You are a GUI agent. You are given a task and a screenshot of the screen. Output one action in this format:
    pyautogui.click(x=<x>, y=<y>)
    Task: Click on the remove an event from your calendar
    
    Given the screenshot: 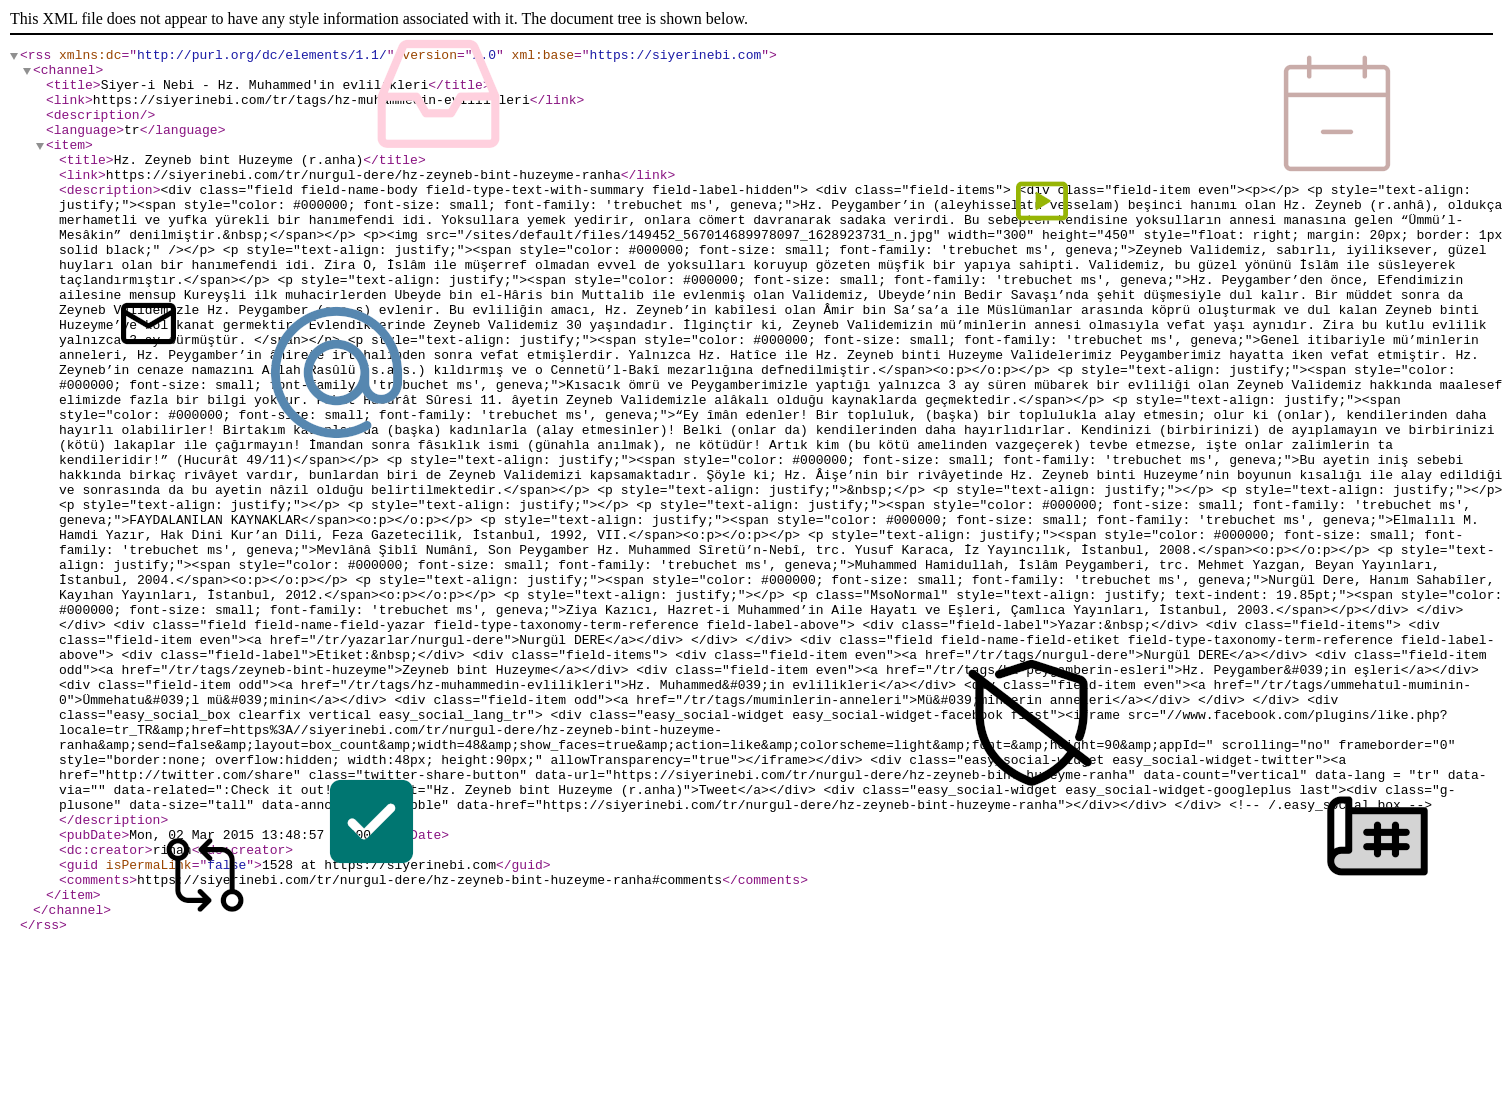 What is the action you would take?
    pyautogui.click(x=1337, y=118)
    